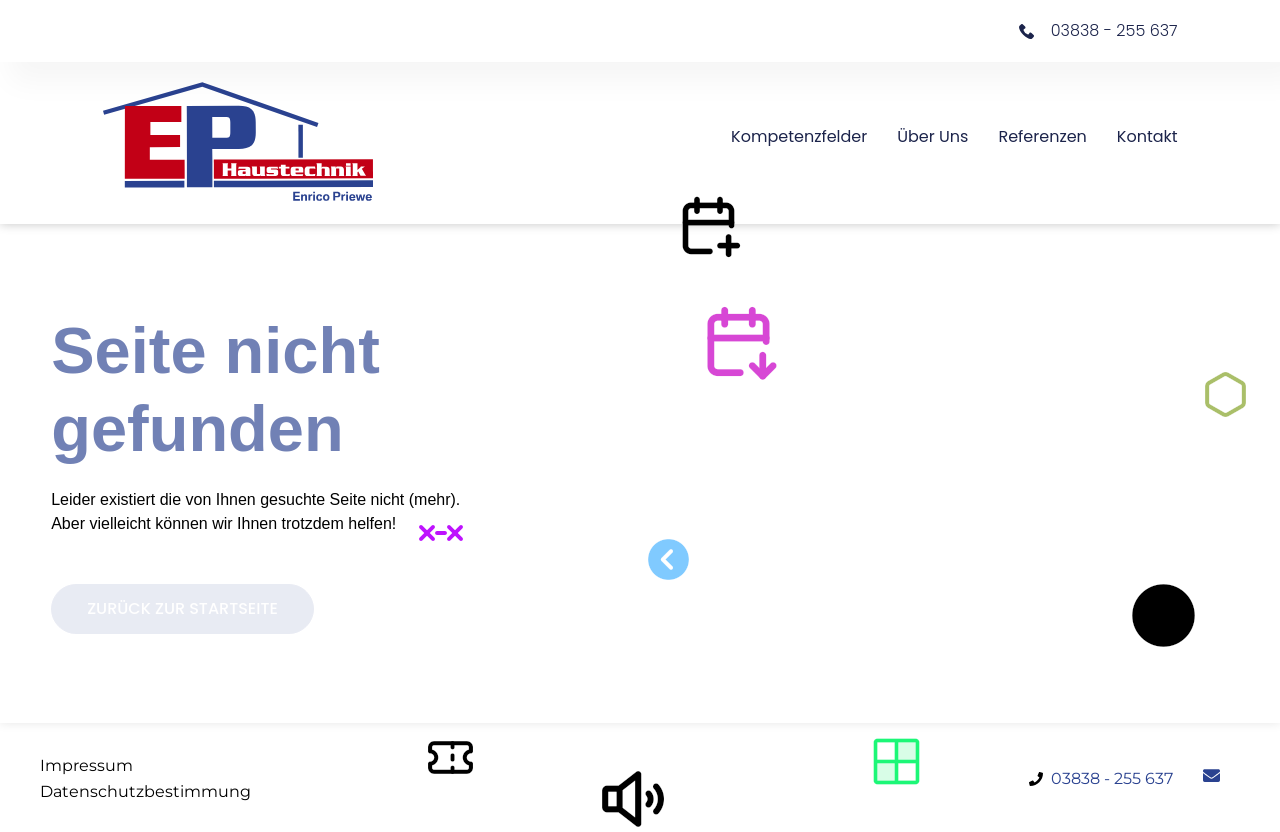 This screenshot has width=1280, height=832. What do you see at coordinates (1225, 394) in the screenshot?
I see `indicates a hexagonal shape or geometric element` at bounding box center [1225, 394].